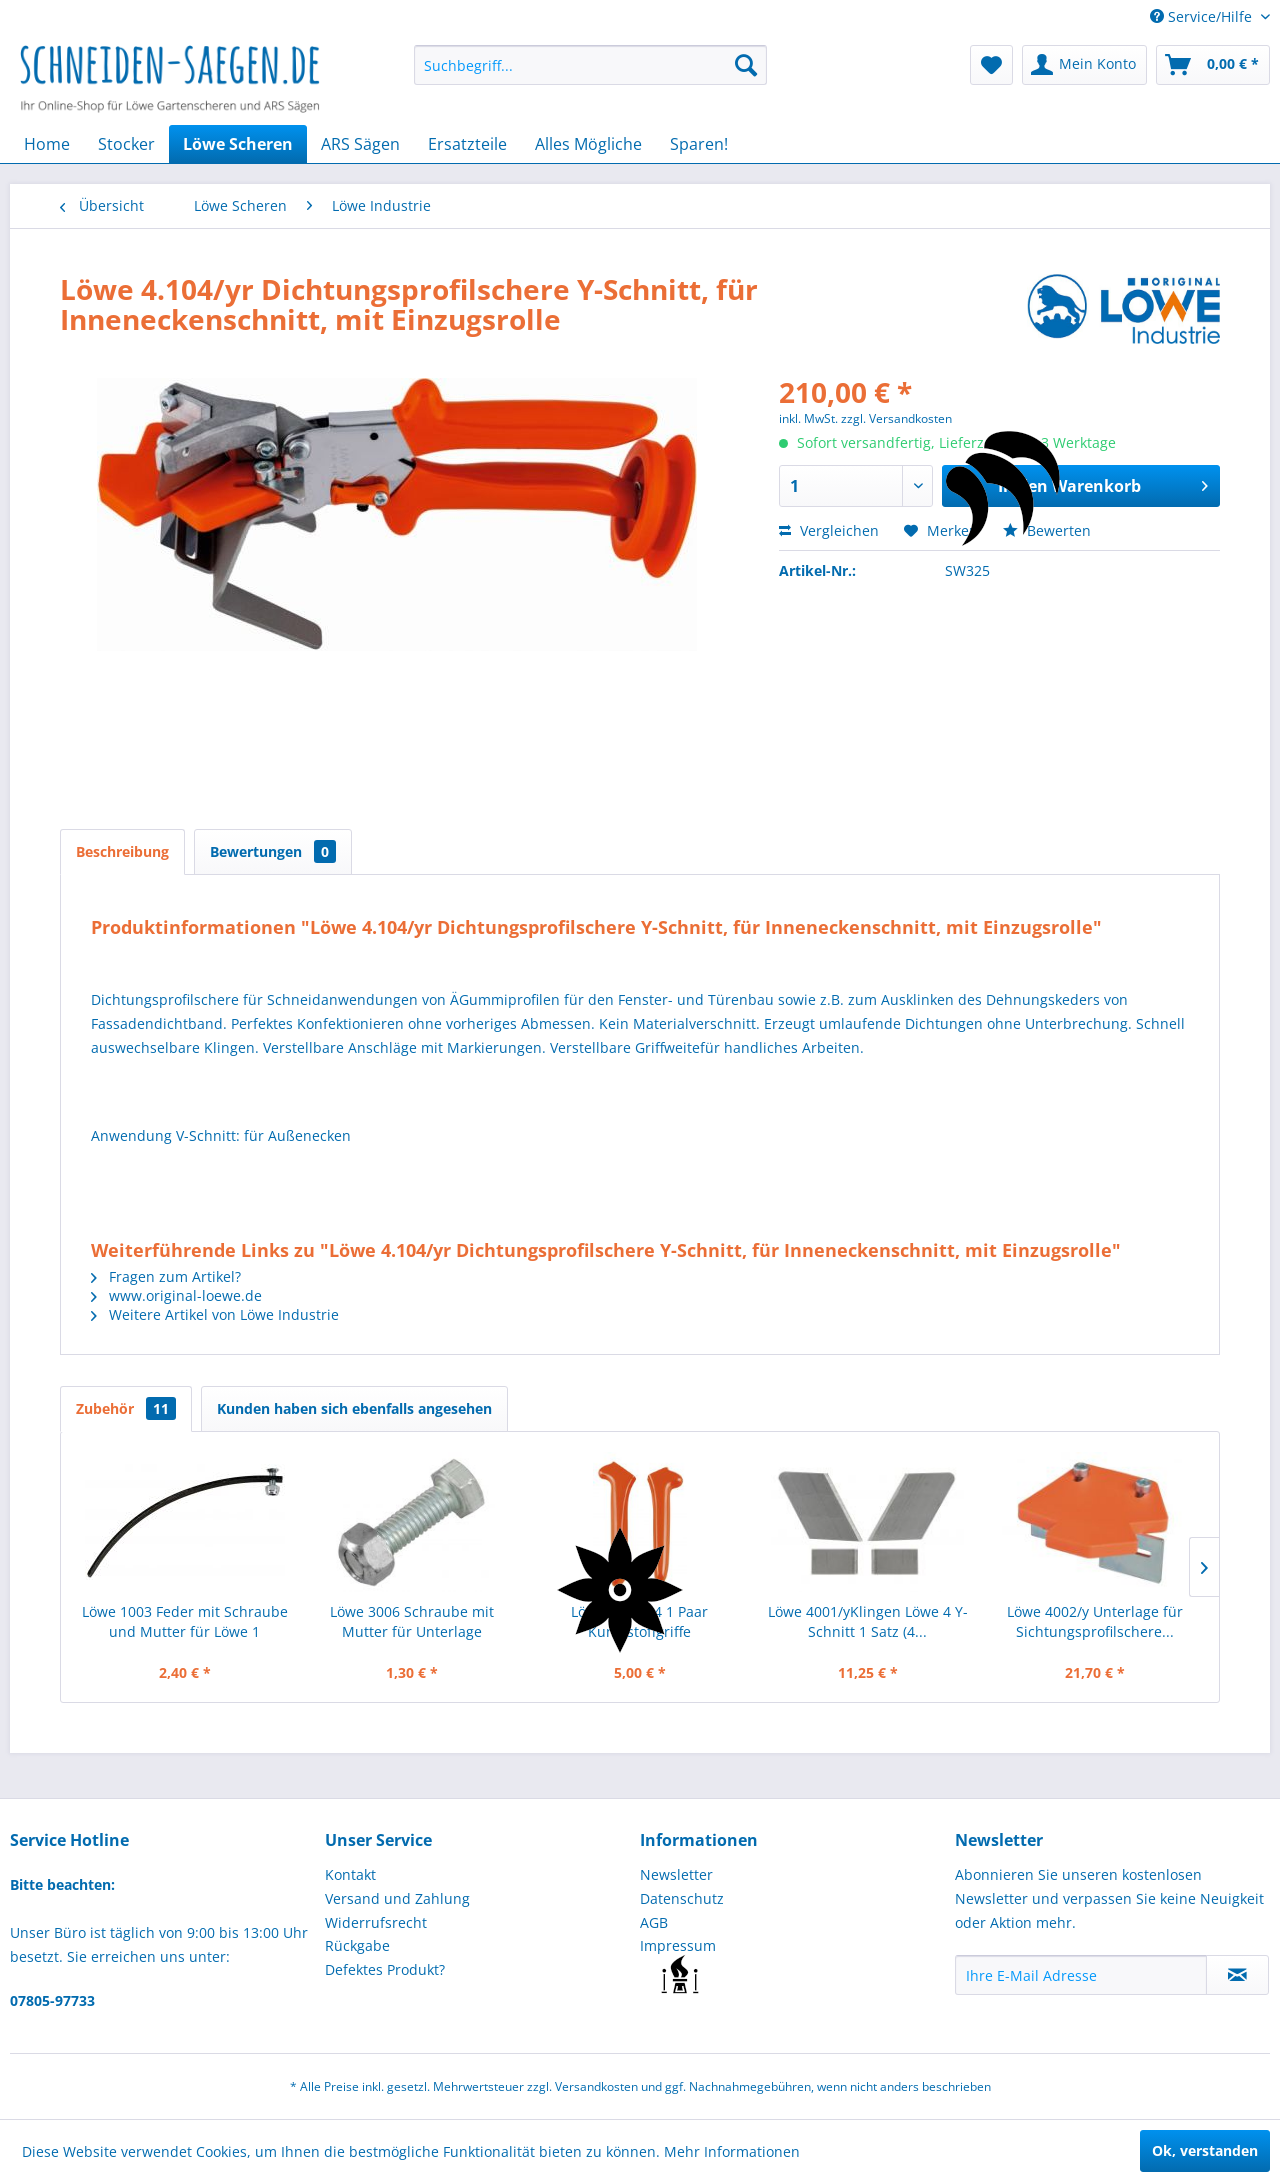  Describe the element at coordinates (680, 1974) in the screenshot. I see `access fire shrine location in game` at that location.